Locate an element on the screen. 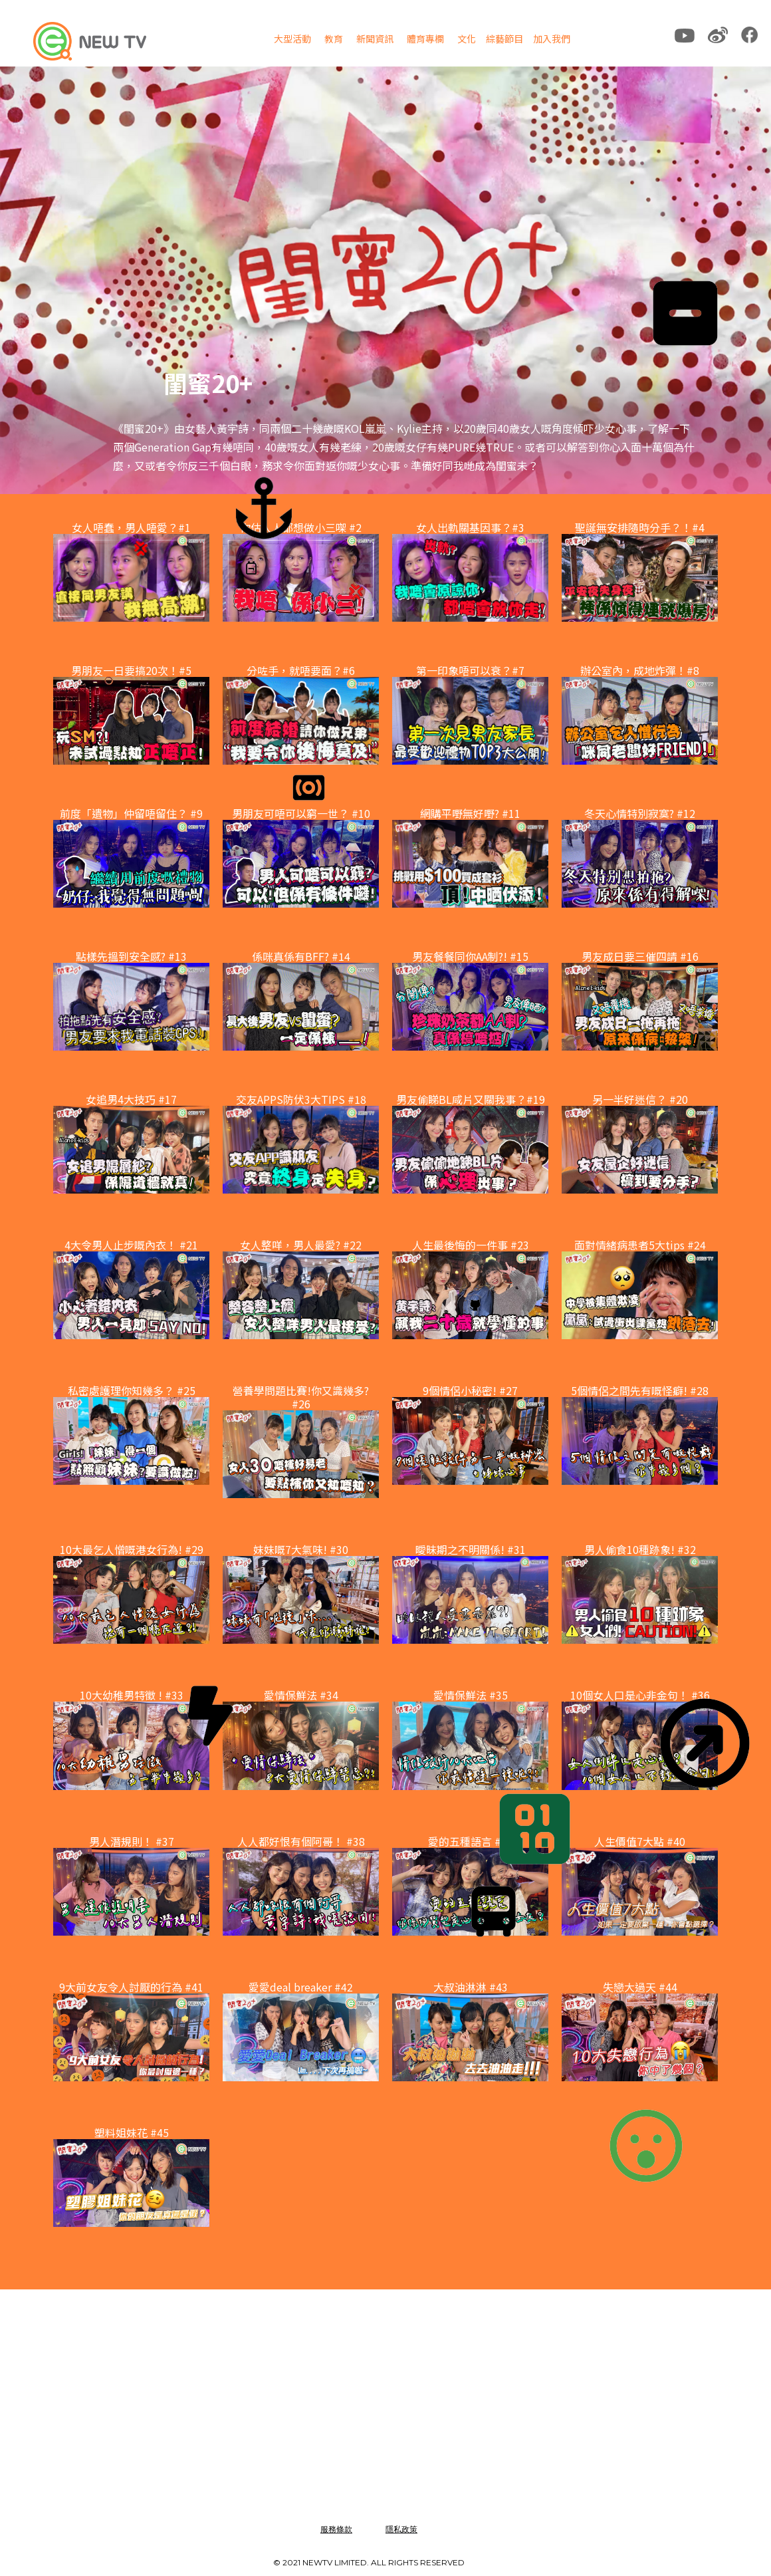  view bus or public transit options is located at coordinates (493, 1911).